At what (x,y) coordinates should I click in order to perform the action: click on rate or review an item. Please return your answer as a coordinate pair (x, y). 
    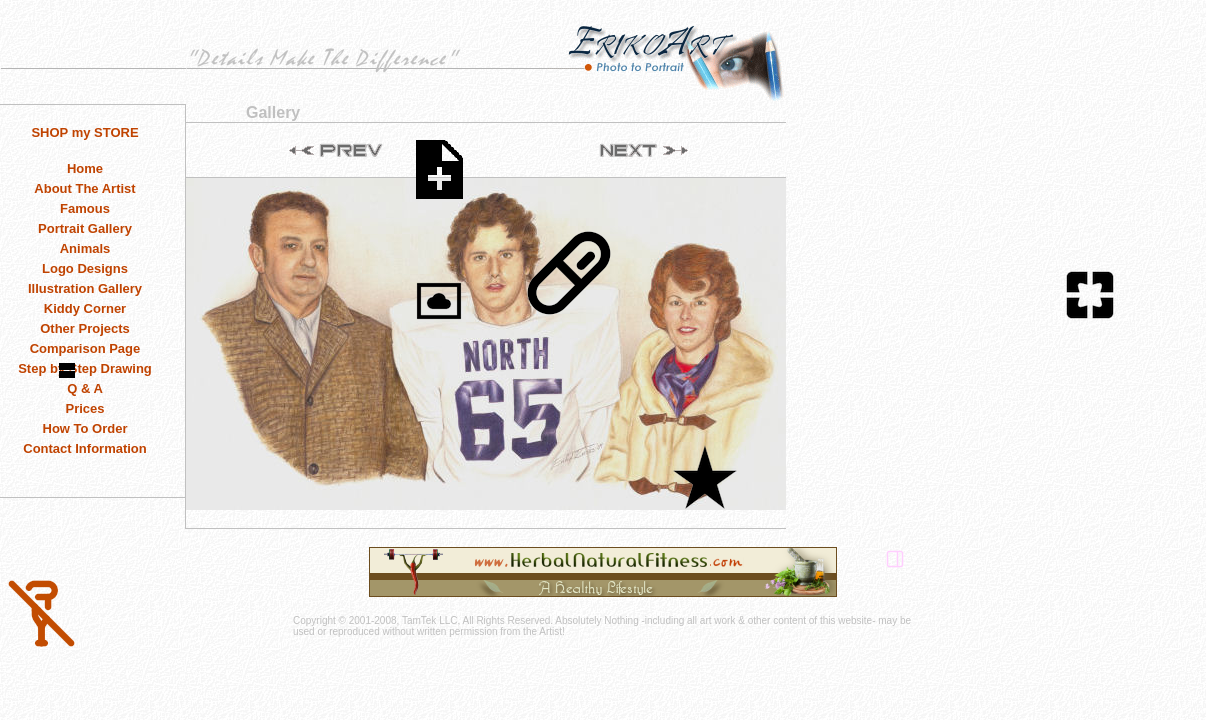
    Looking at the image, I should click on (705, 477).